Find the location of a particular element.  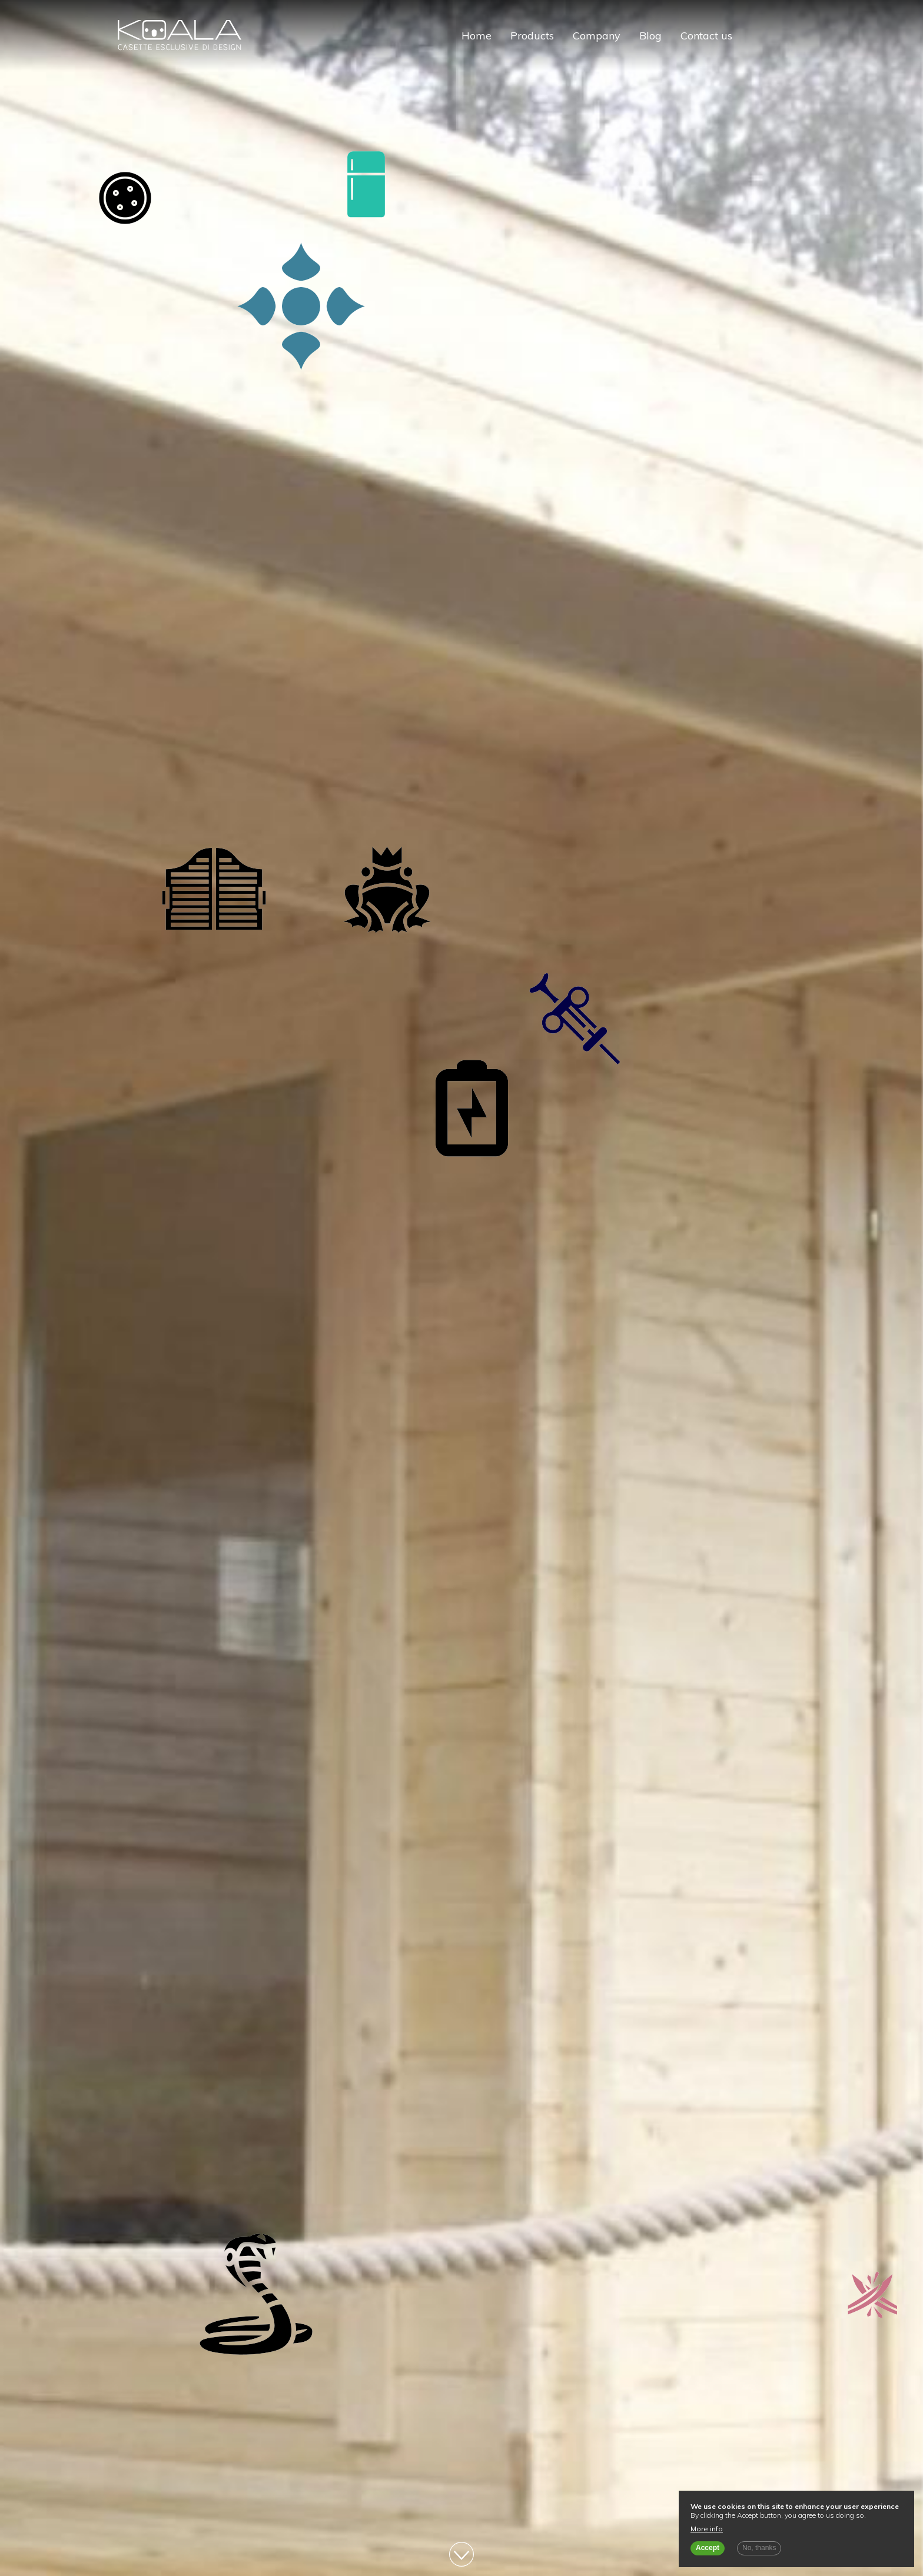

view battery status or power level is located at coordinates (472, 1108).